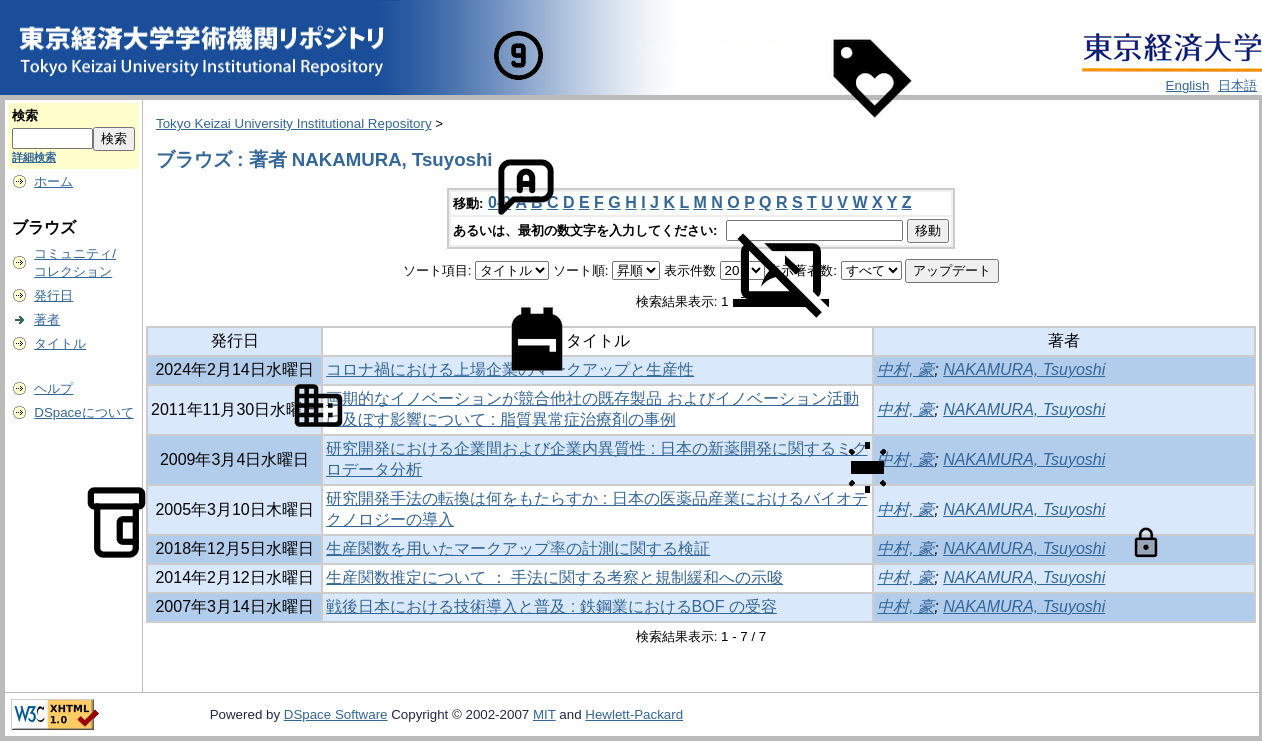  What do you see at coordinates (526, 184) in the screenshot?
I see `translate message or conversation` at bounding box center [526, 184].